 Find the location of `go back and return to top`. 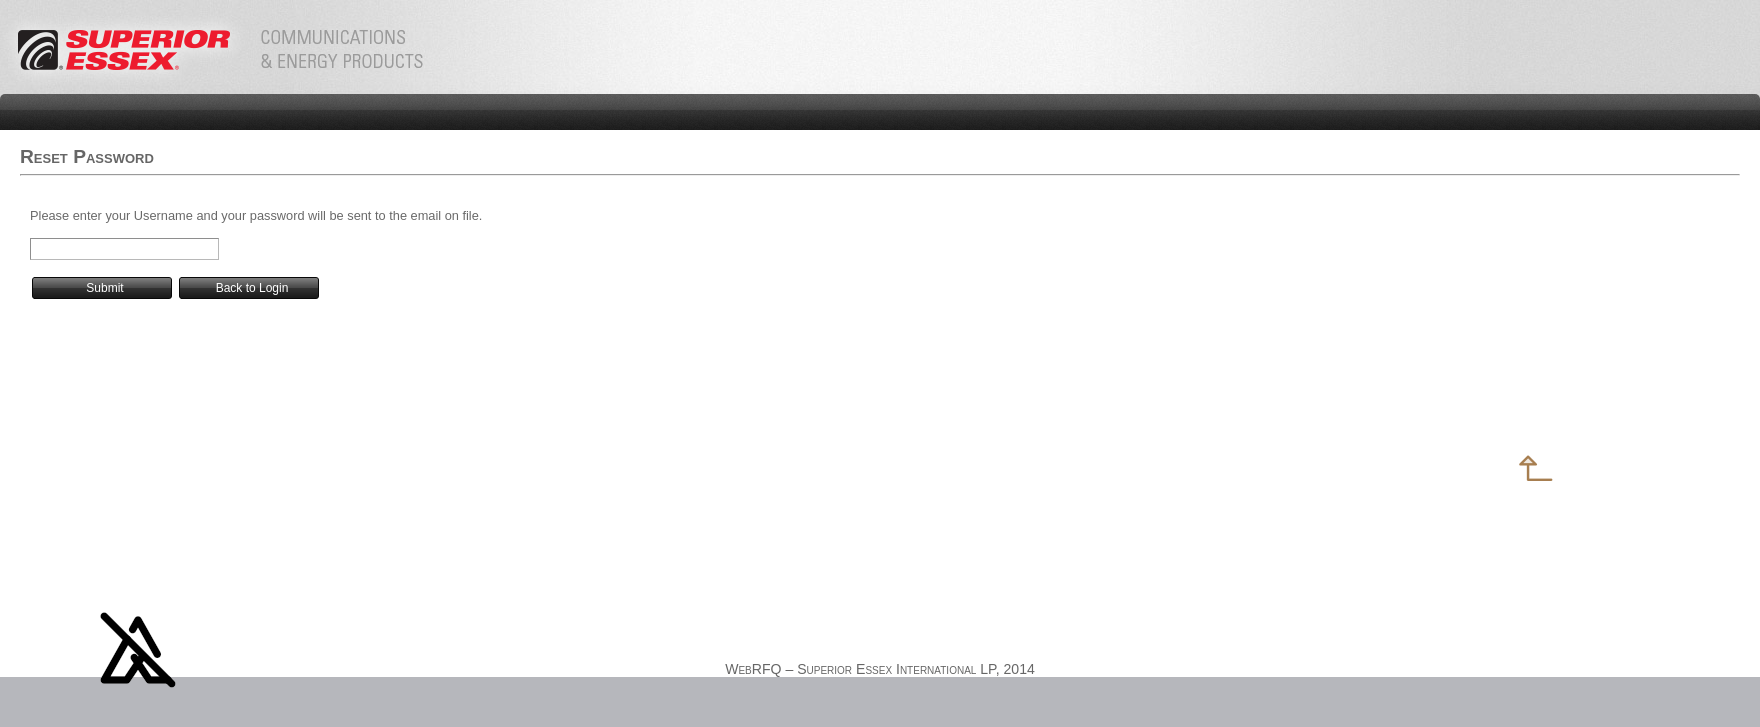

go back and return to top is located at coordinates (1534, 469).